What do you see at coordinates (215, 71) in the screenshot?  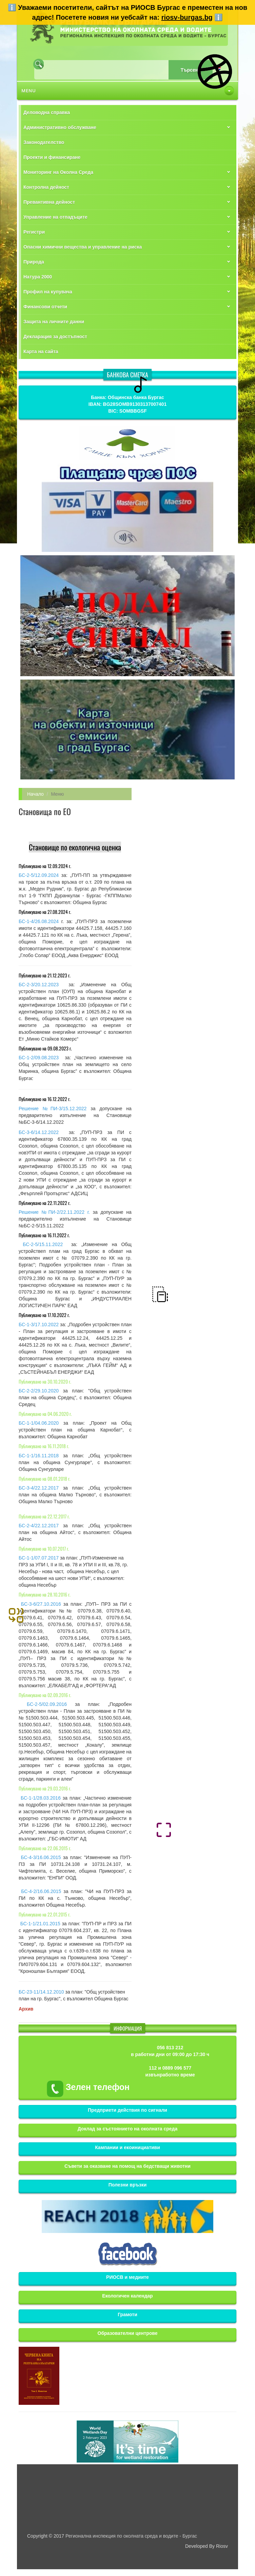 I see `open dribbble profile or portfolio` at bounding box center [215, 71].